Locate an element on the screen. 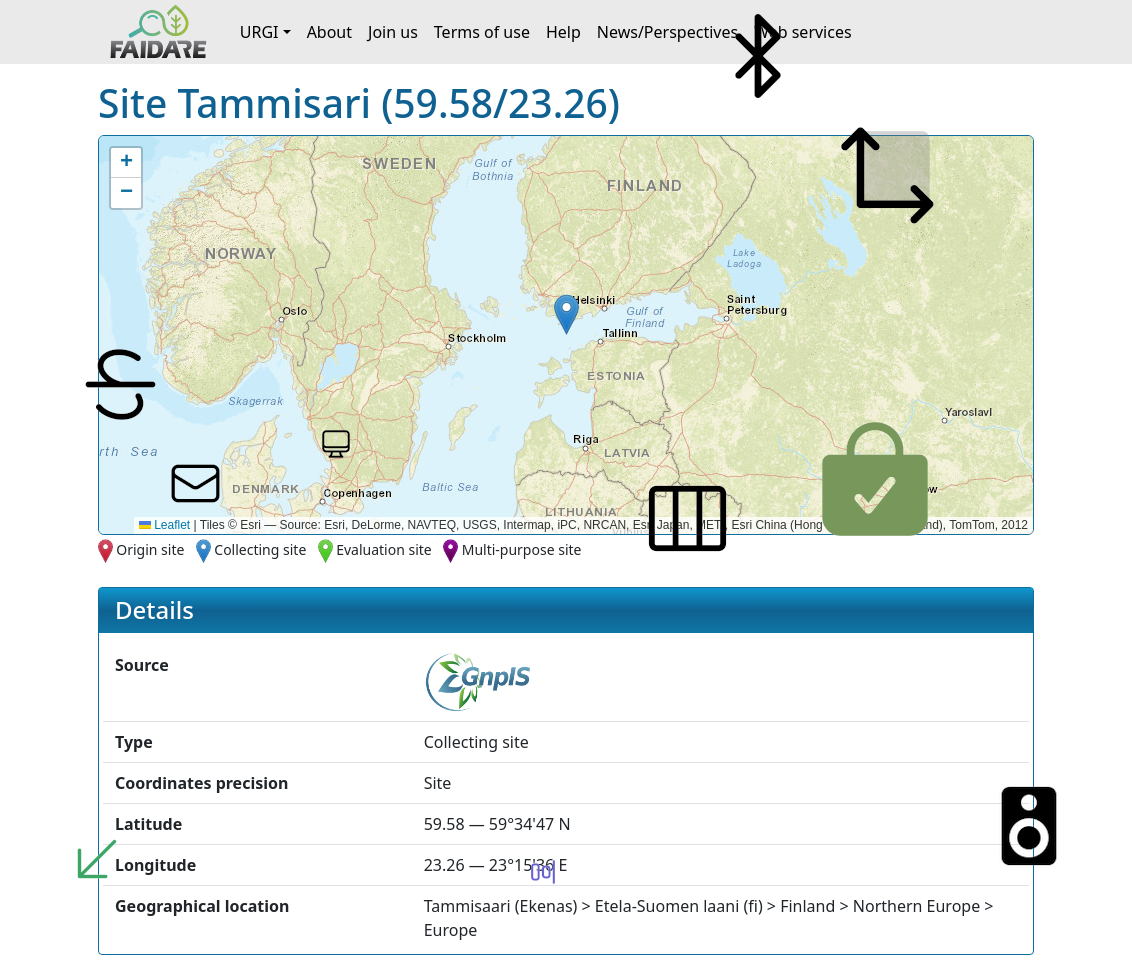 The image size is (1132, 963). adjust speaker or audio output settings is located at coordinates (1029, 826).